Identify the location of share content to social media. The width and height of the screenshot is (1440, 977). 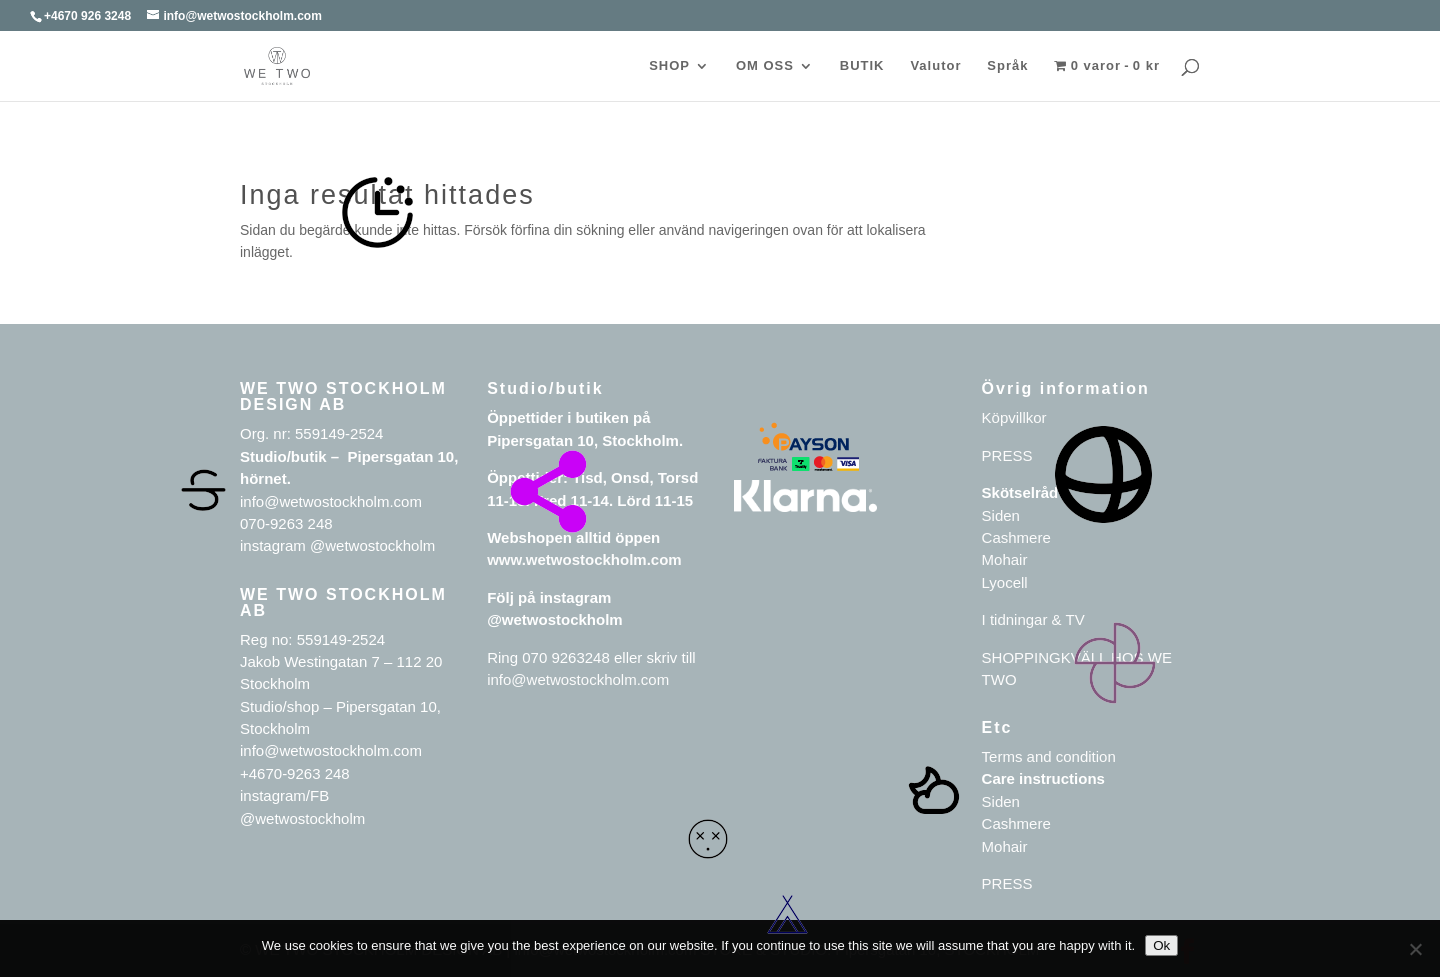
(548, 491).